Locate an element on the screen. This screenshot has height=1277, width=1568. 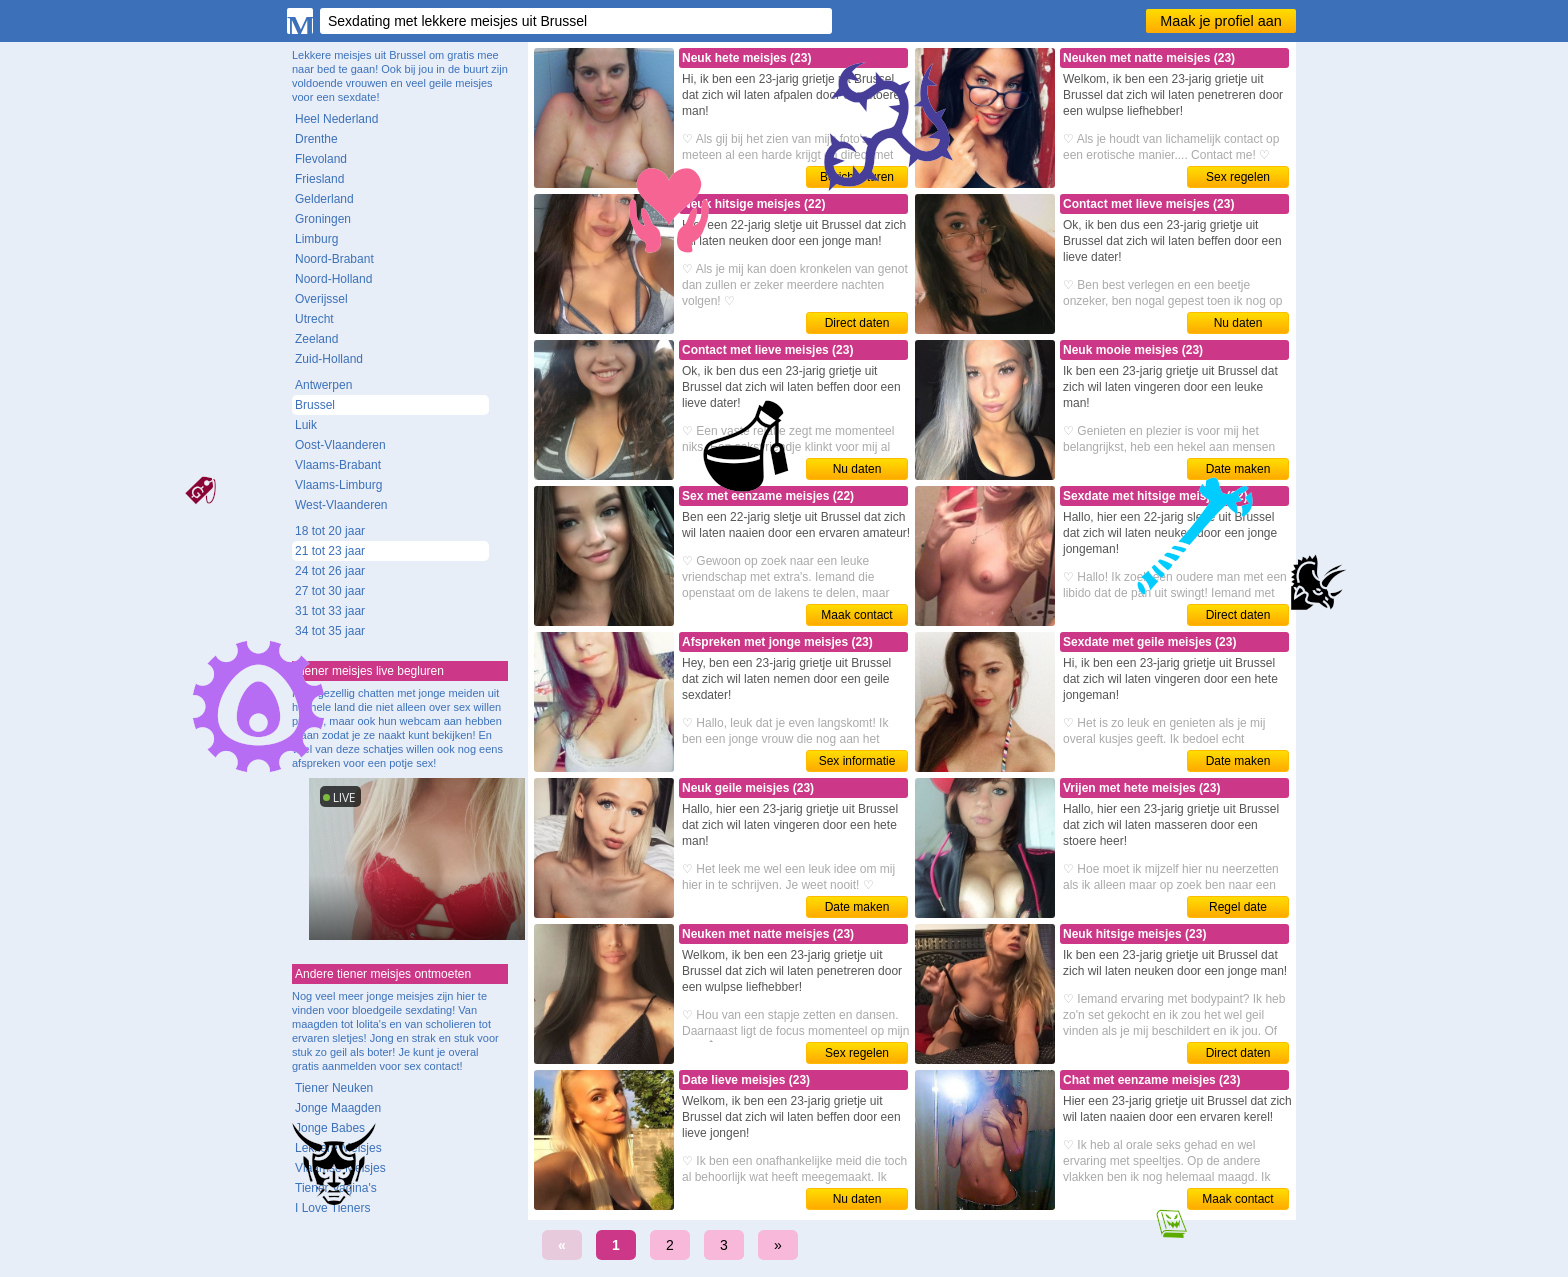
select bone mace as equipped weapon is located at coordinates (1195, 536).